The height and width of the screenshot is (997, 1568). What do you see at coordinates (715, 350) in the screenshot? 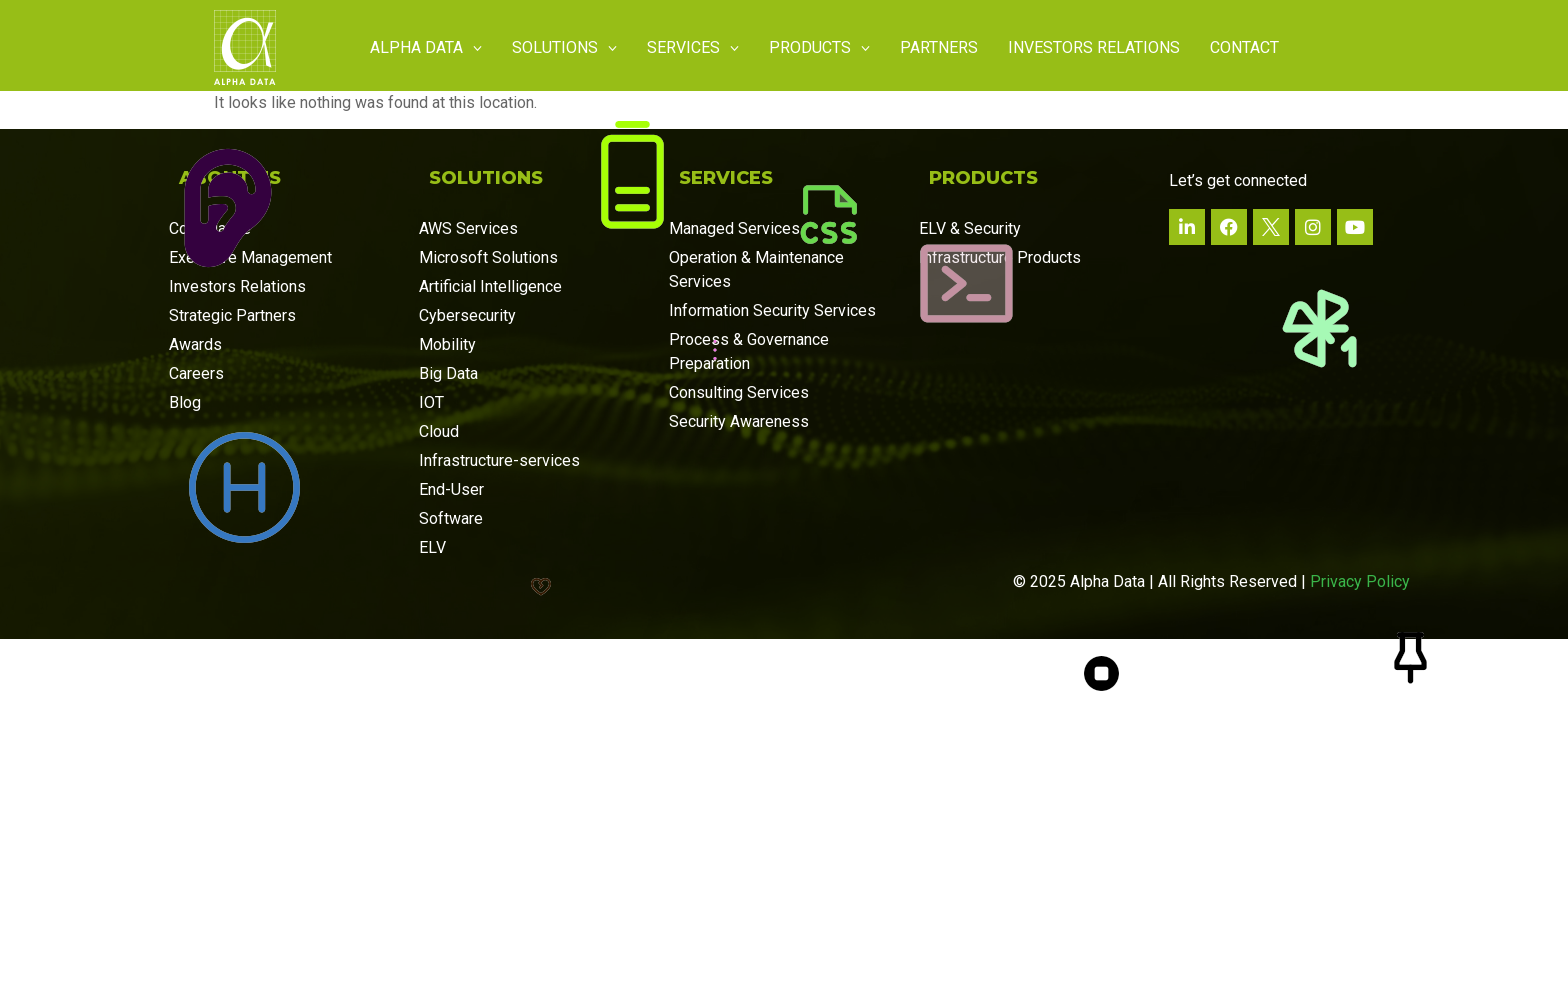
I see `open more options menu` at bounding box center [715, 350].